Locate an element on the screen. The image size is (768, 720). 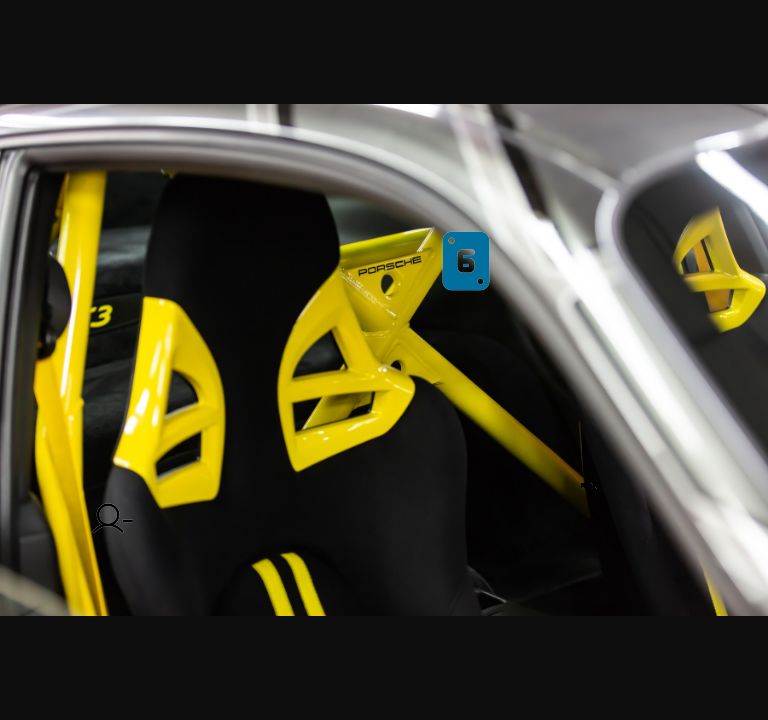
a six of any suit in a card game is located at coordinates (466, 261).